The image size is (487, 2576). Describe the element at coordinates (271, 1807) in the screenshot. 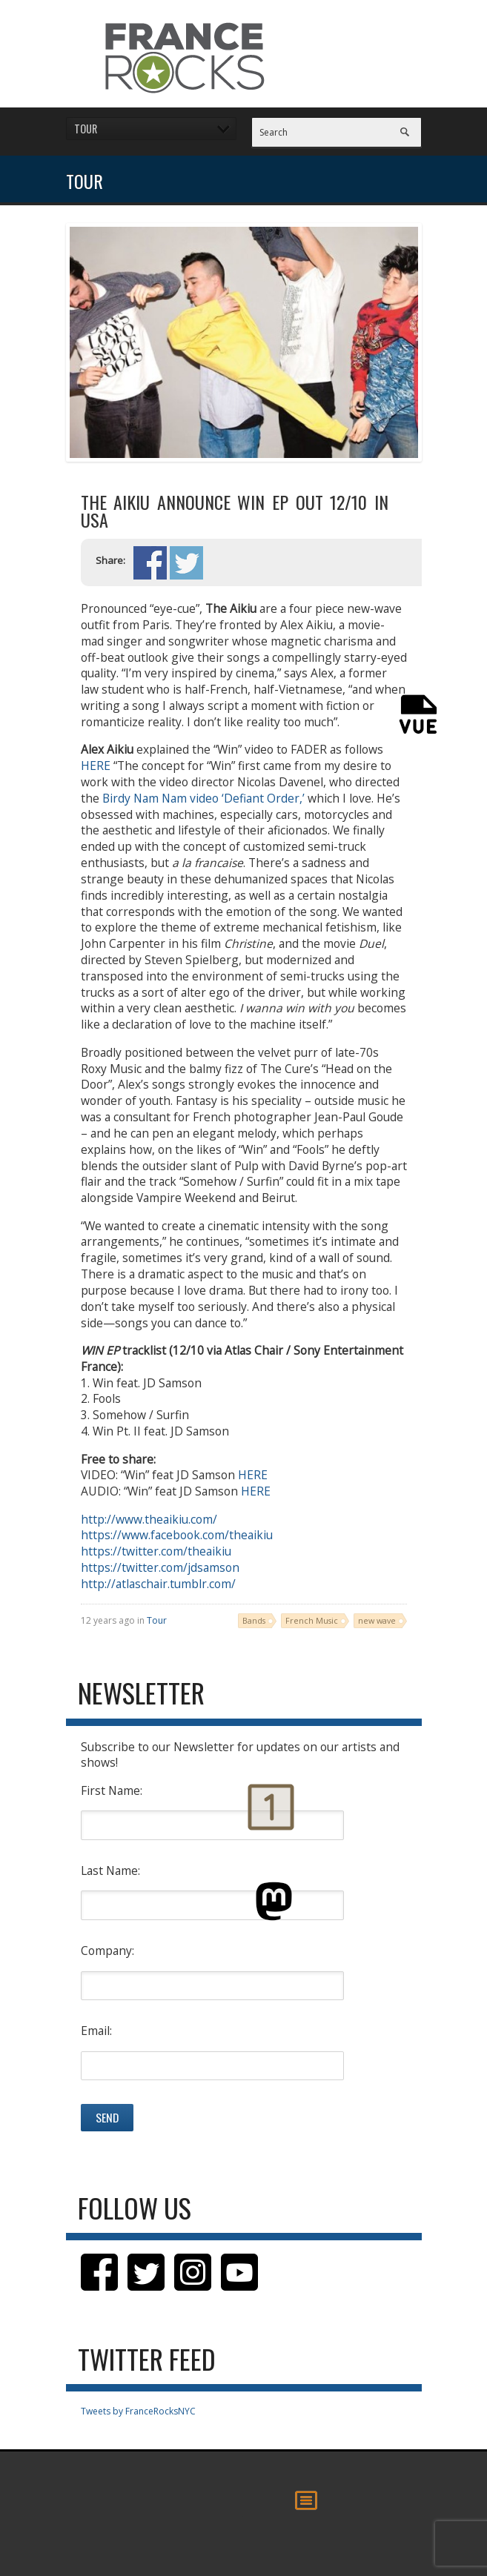

I see `indicates first item or step in a sequence` at that location.